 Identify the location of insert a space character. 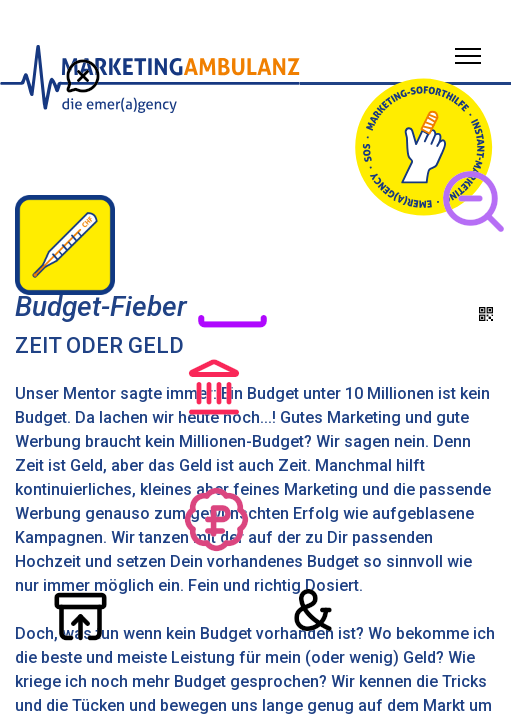
(232, 302).